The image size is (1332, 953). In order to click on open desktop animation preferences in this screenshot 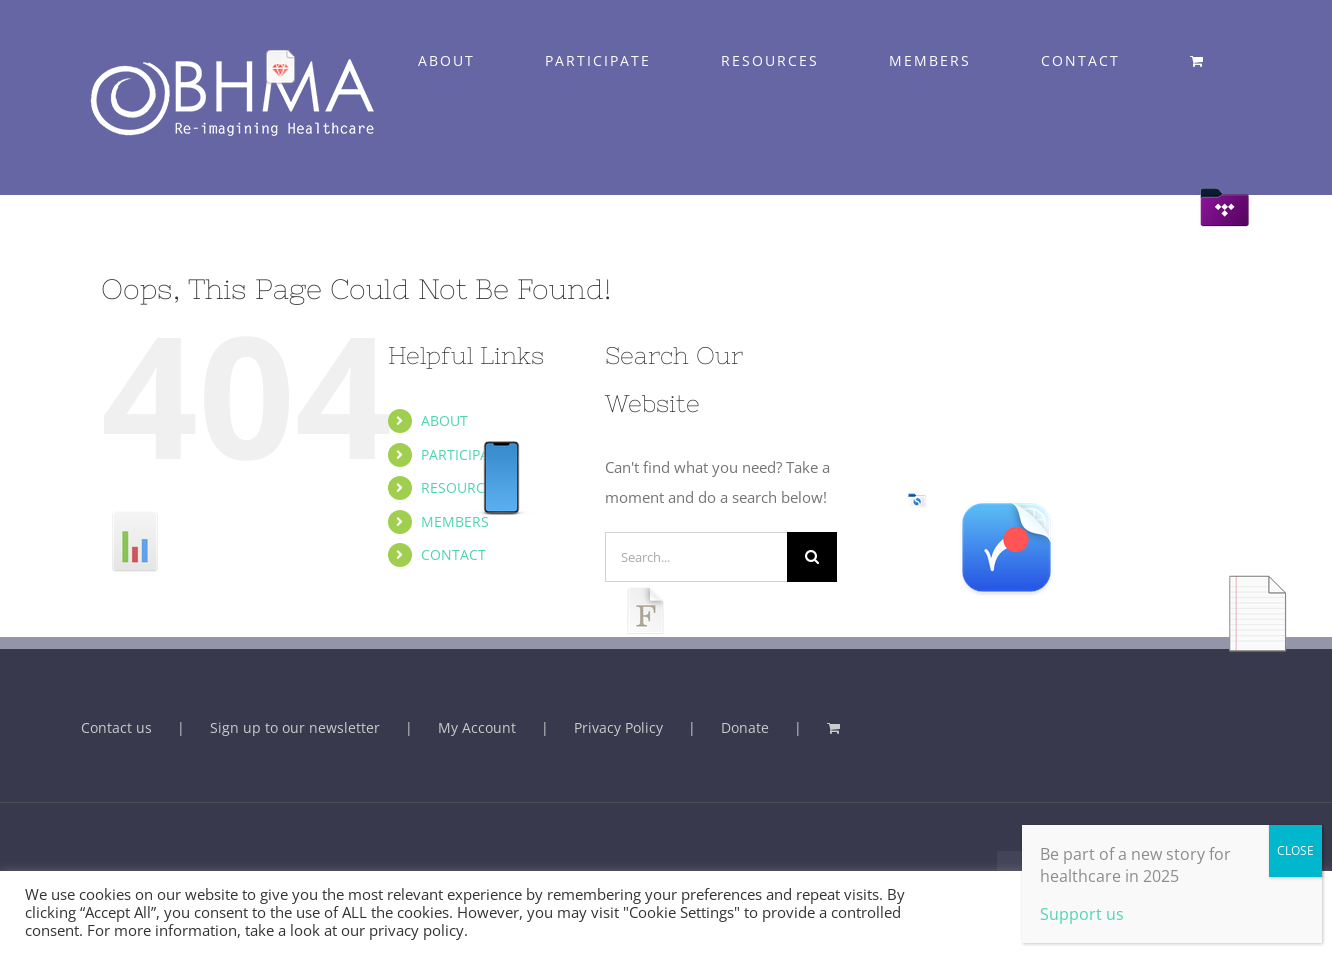, I will do `click(1006, 547)`.